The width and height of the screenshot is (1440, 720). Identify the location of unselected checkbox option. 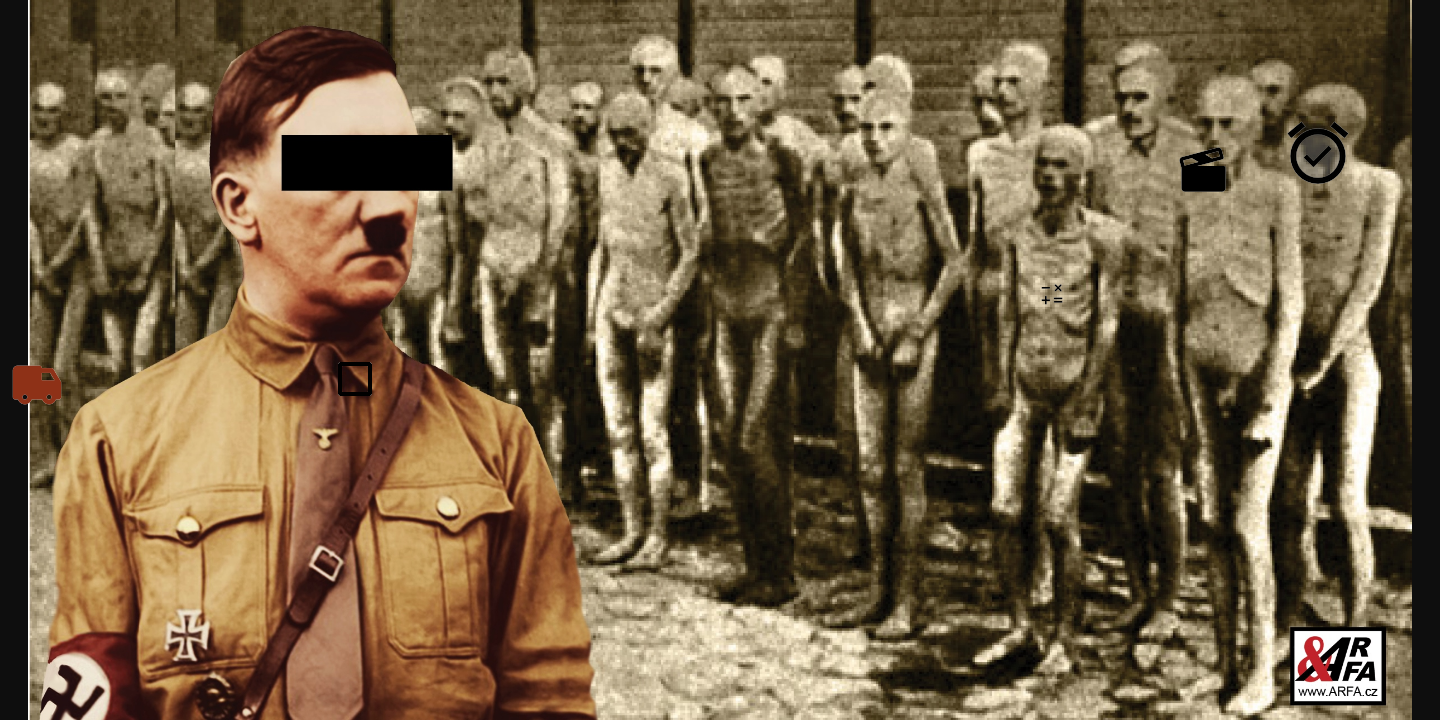
(355, 379).